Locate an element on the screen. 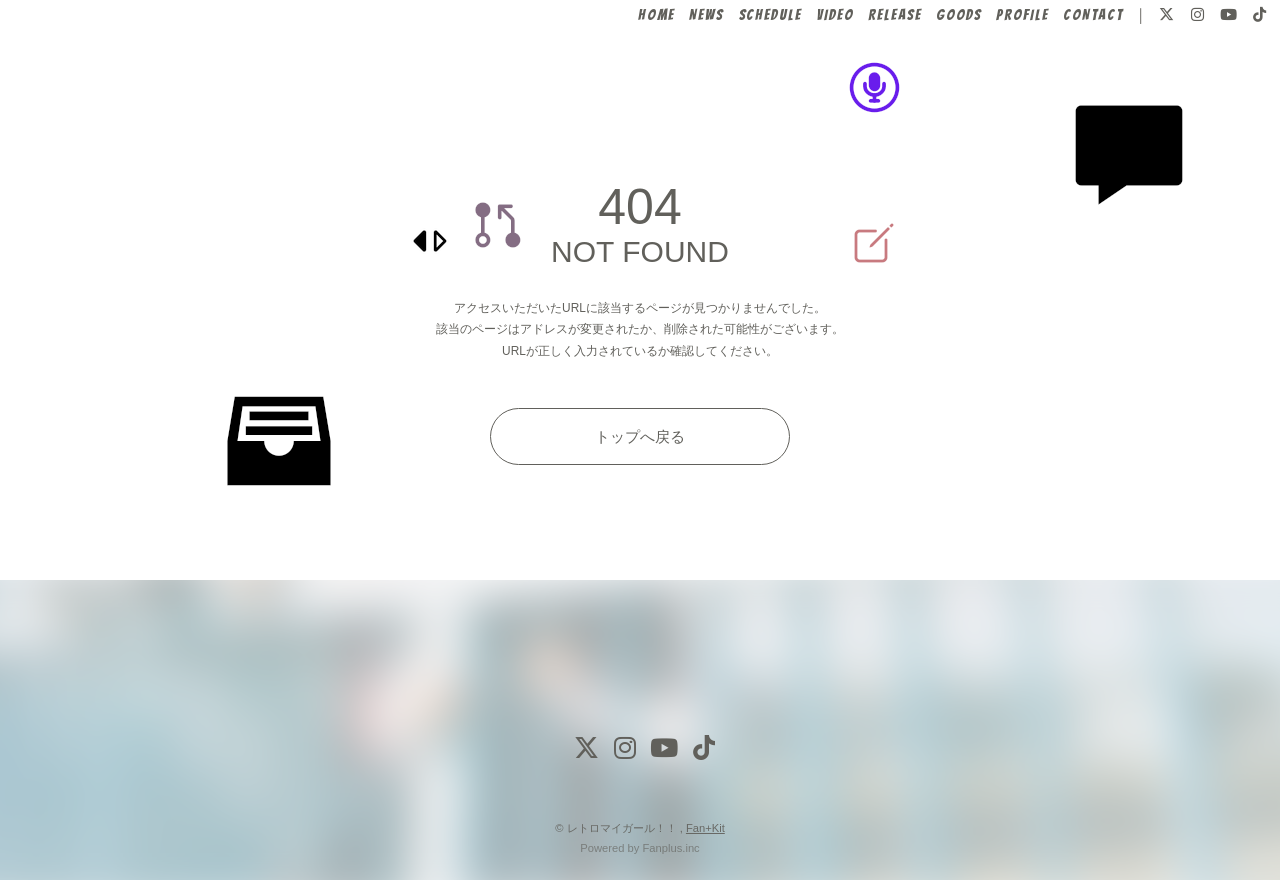 This screenshot has width=1280, height=880. switch to the right panel or view is located at coordinates (430, 241).